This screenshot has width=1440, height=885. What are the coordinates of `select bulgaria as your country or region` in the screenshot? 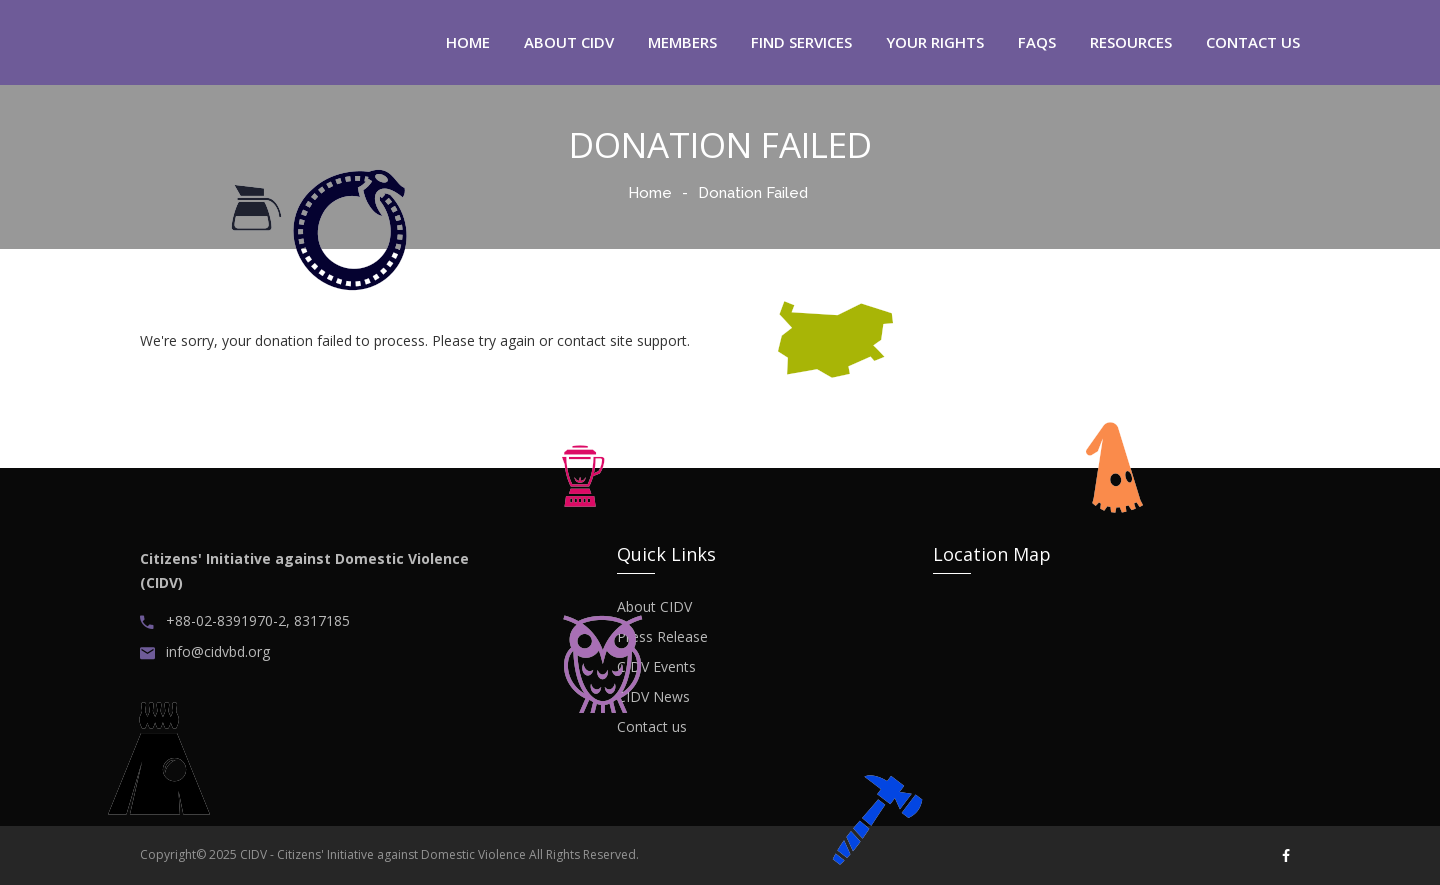 It's located at (835, 339).